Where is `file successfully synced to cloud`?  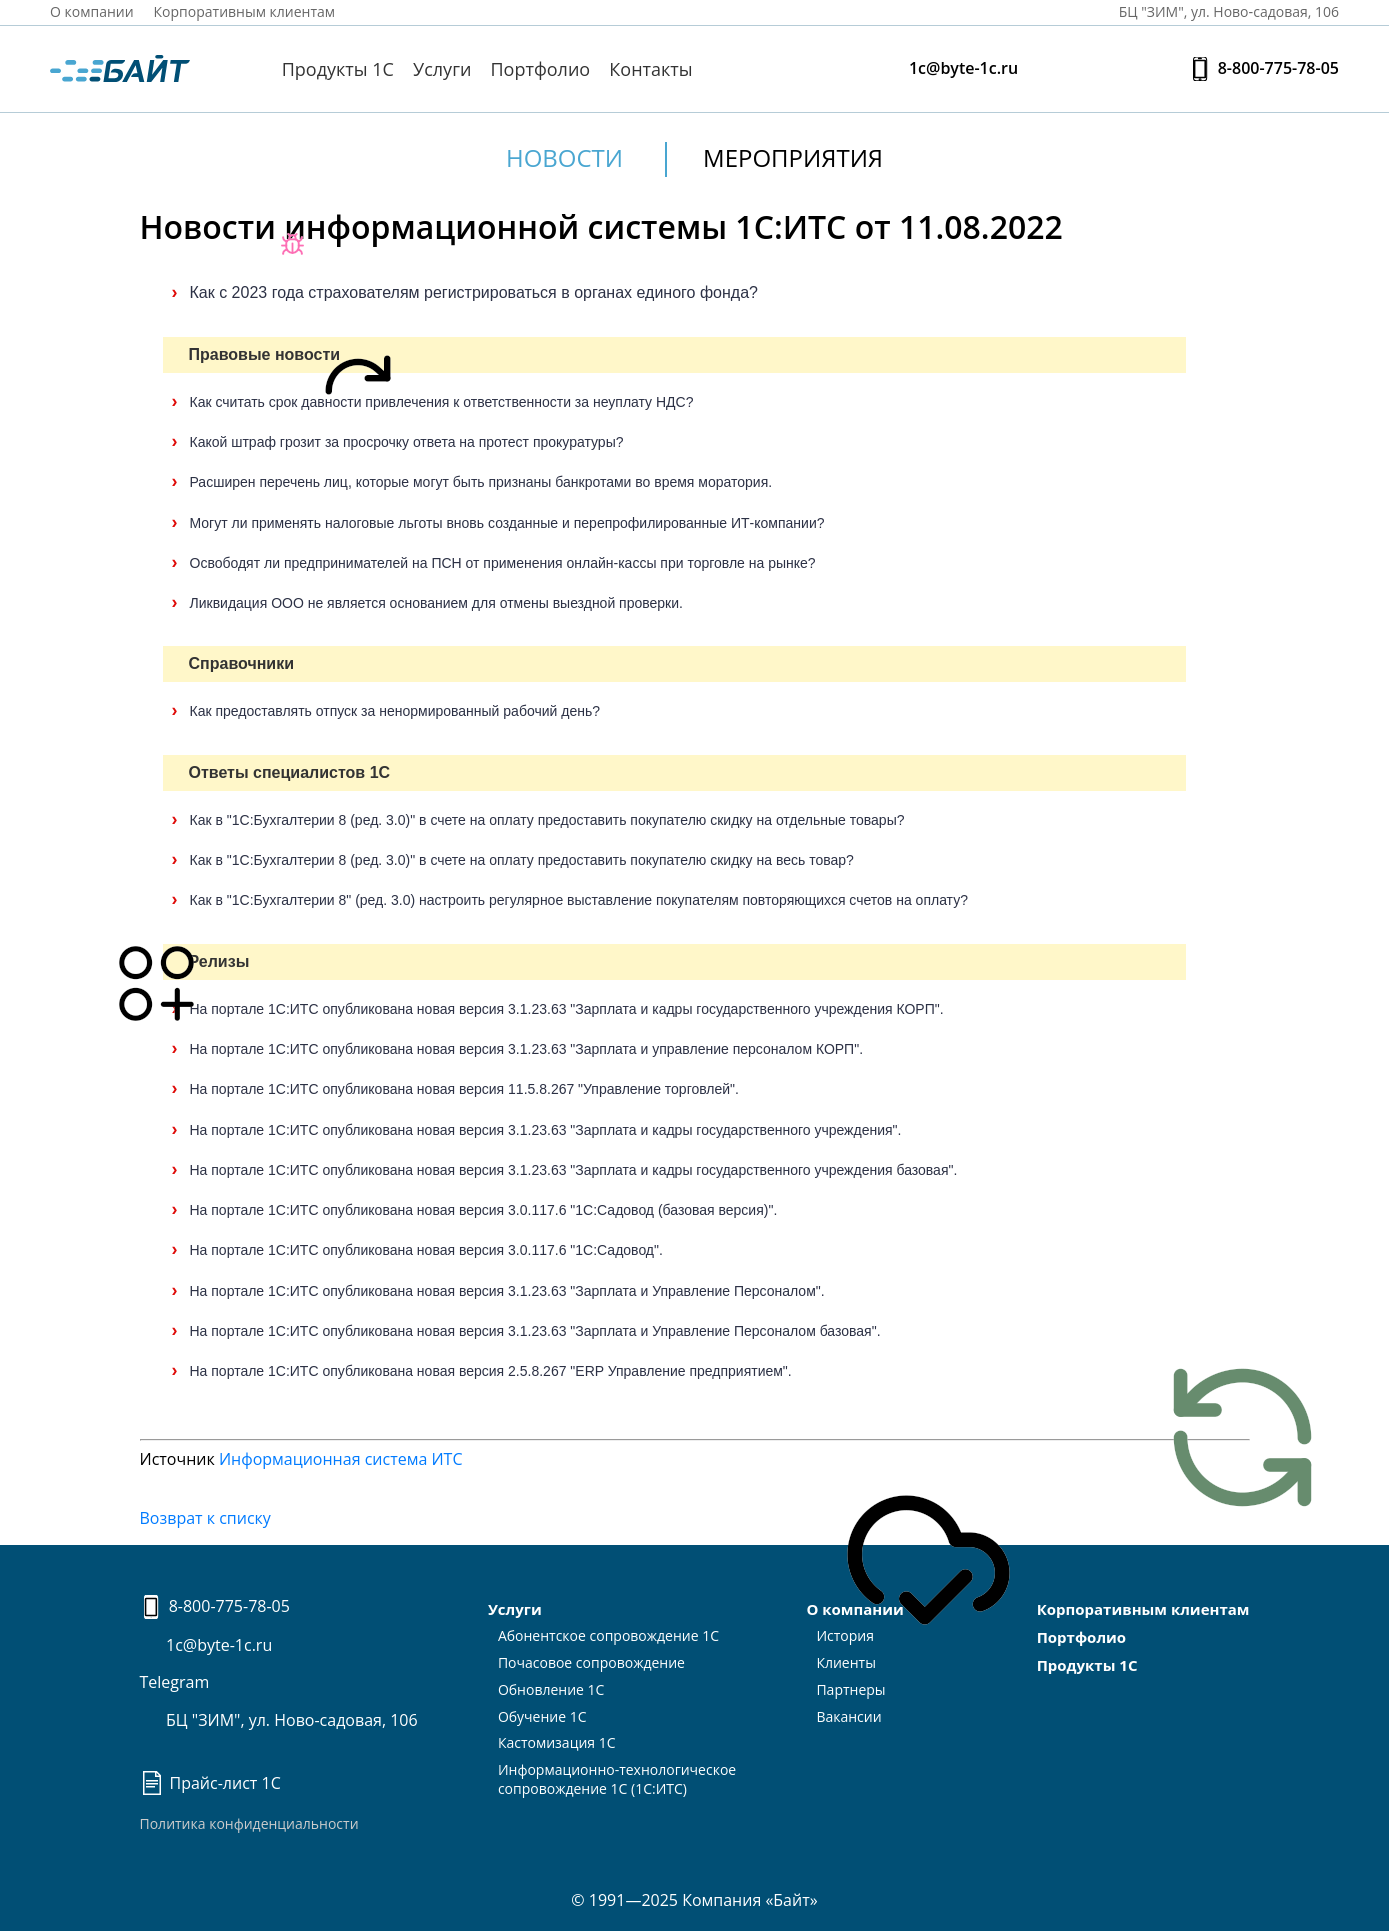 file successfully synced to cloud is located at coordinates (928, 1554).